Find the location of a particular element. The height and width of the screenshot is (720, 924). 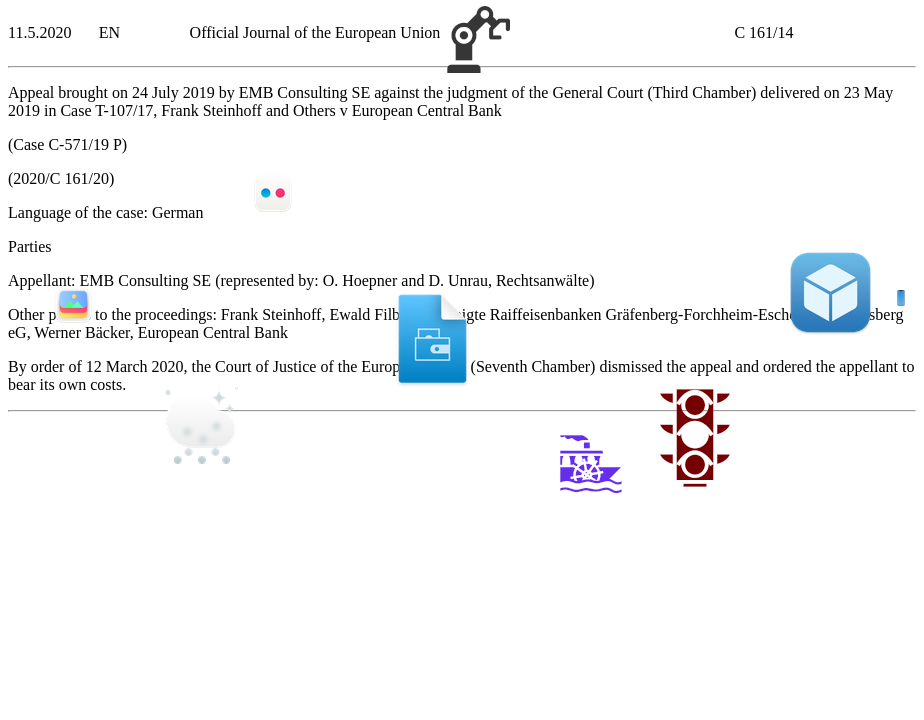

iPhone 15 device icon is located at coordinates (901, 298).